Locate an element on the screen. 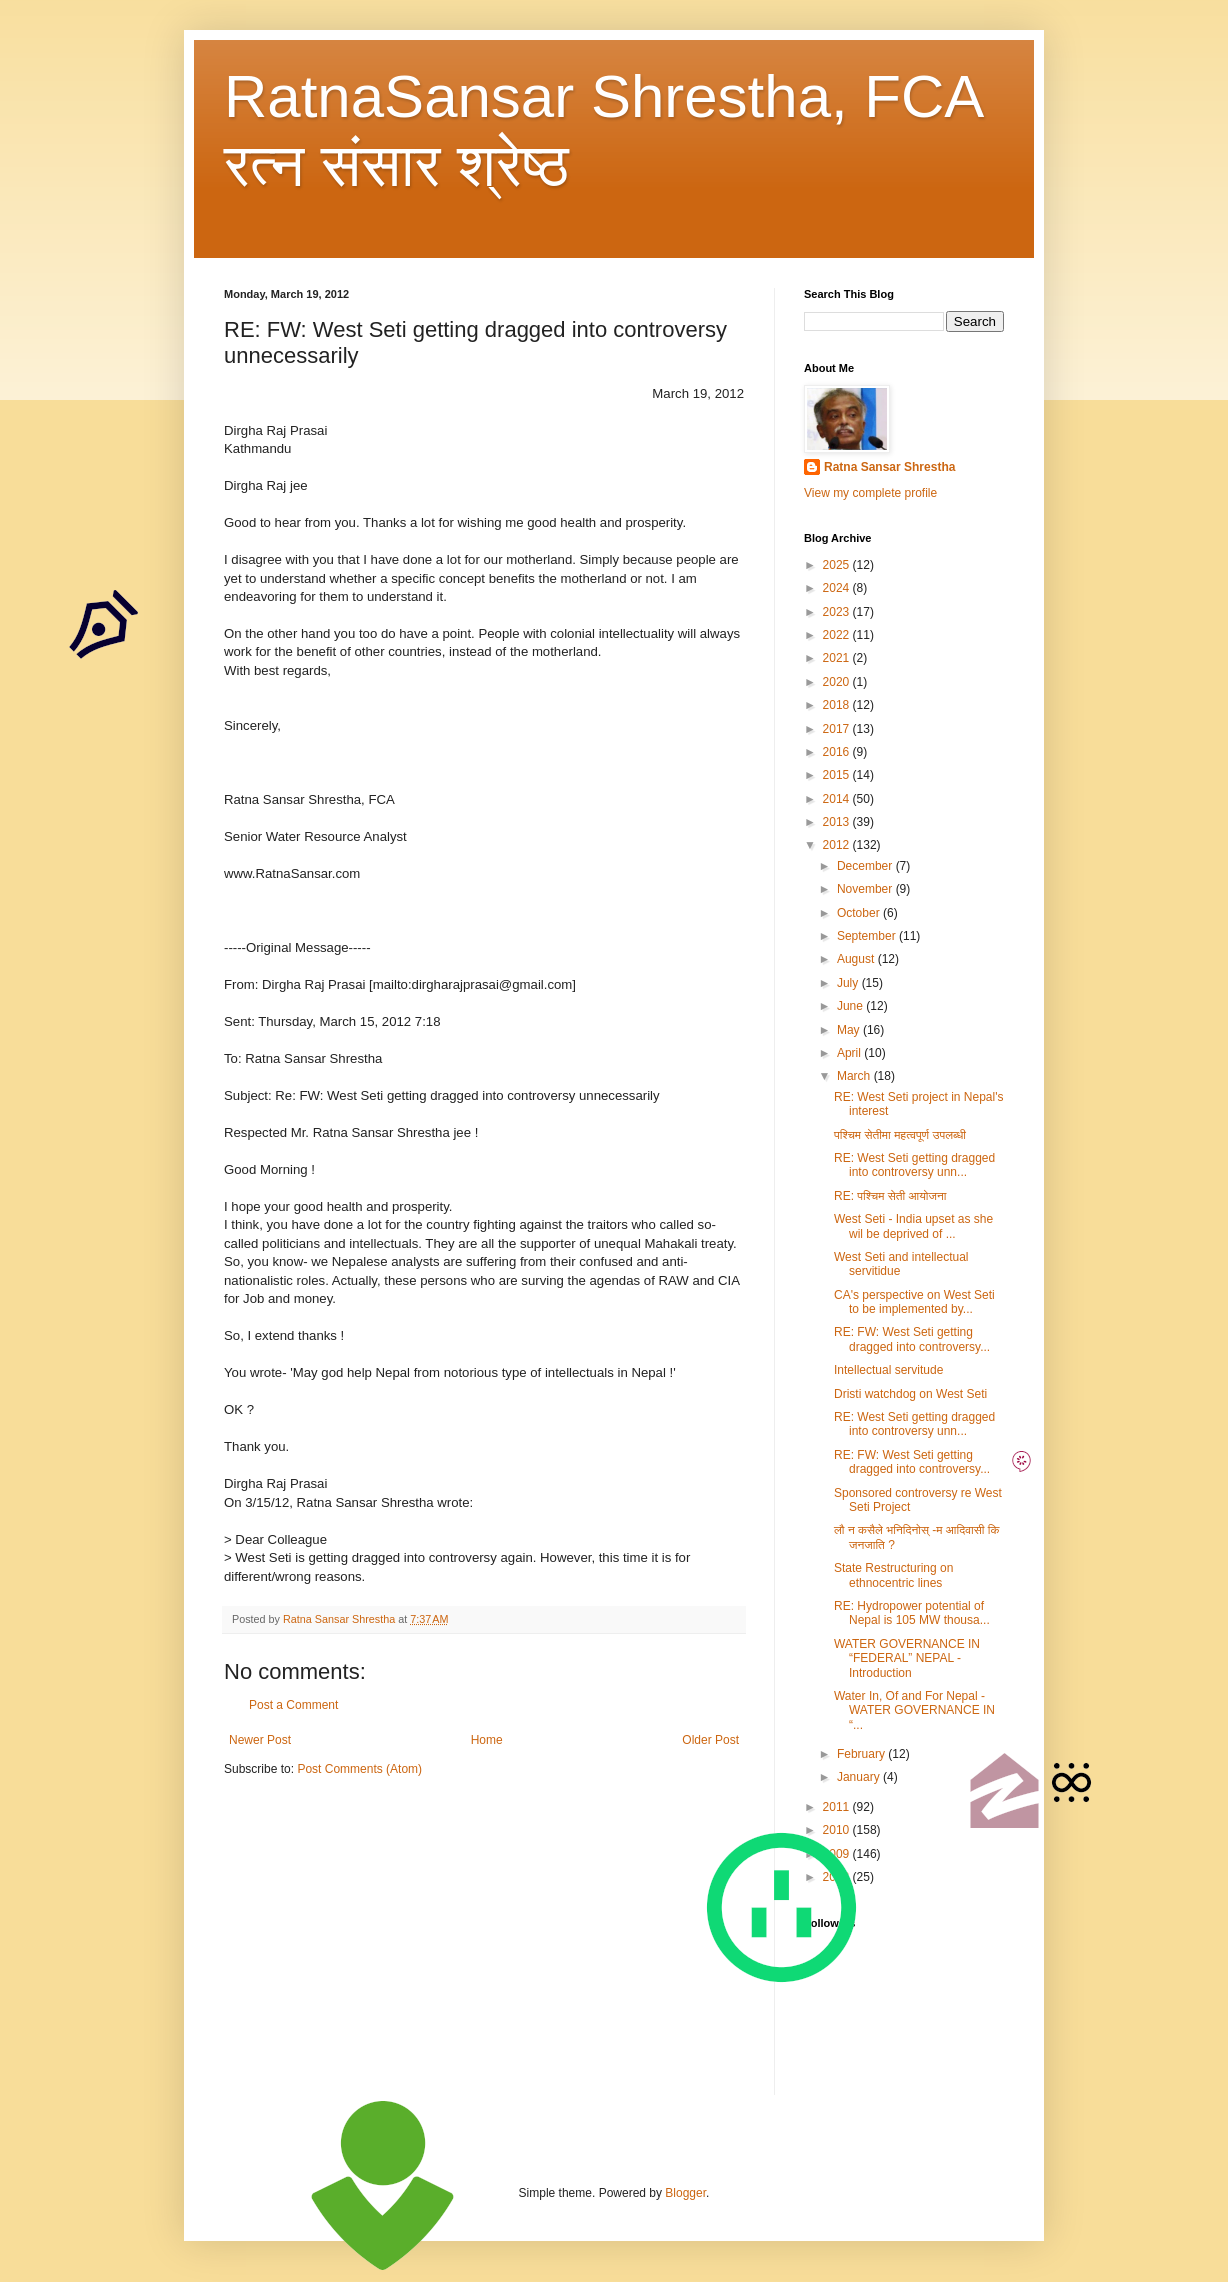 Image resolution: width=1228 pixels, height=2282 pixels. cucumber testing framework logo is located at coordinates (1021, 1461).